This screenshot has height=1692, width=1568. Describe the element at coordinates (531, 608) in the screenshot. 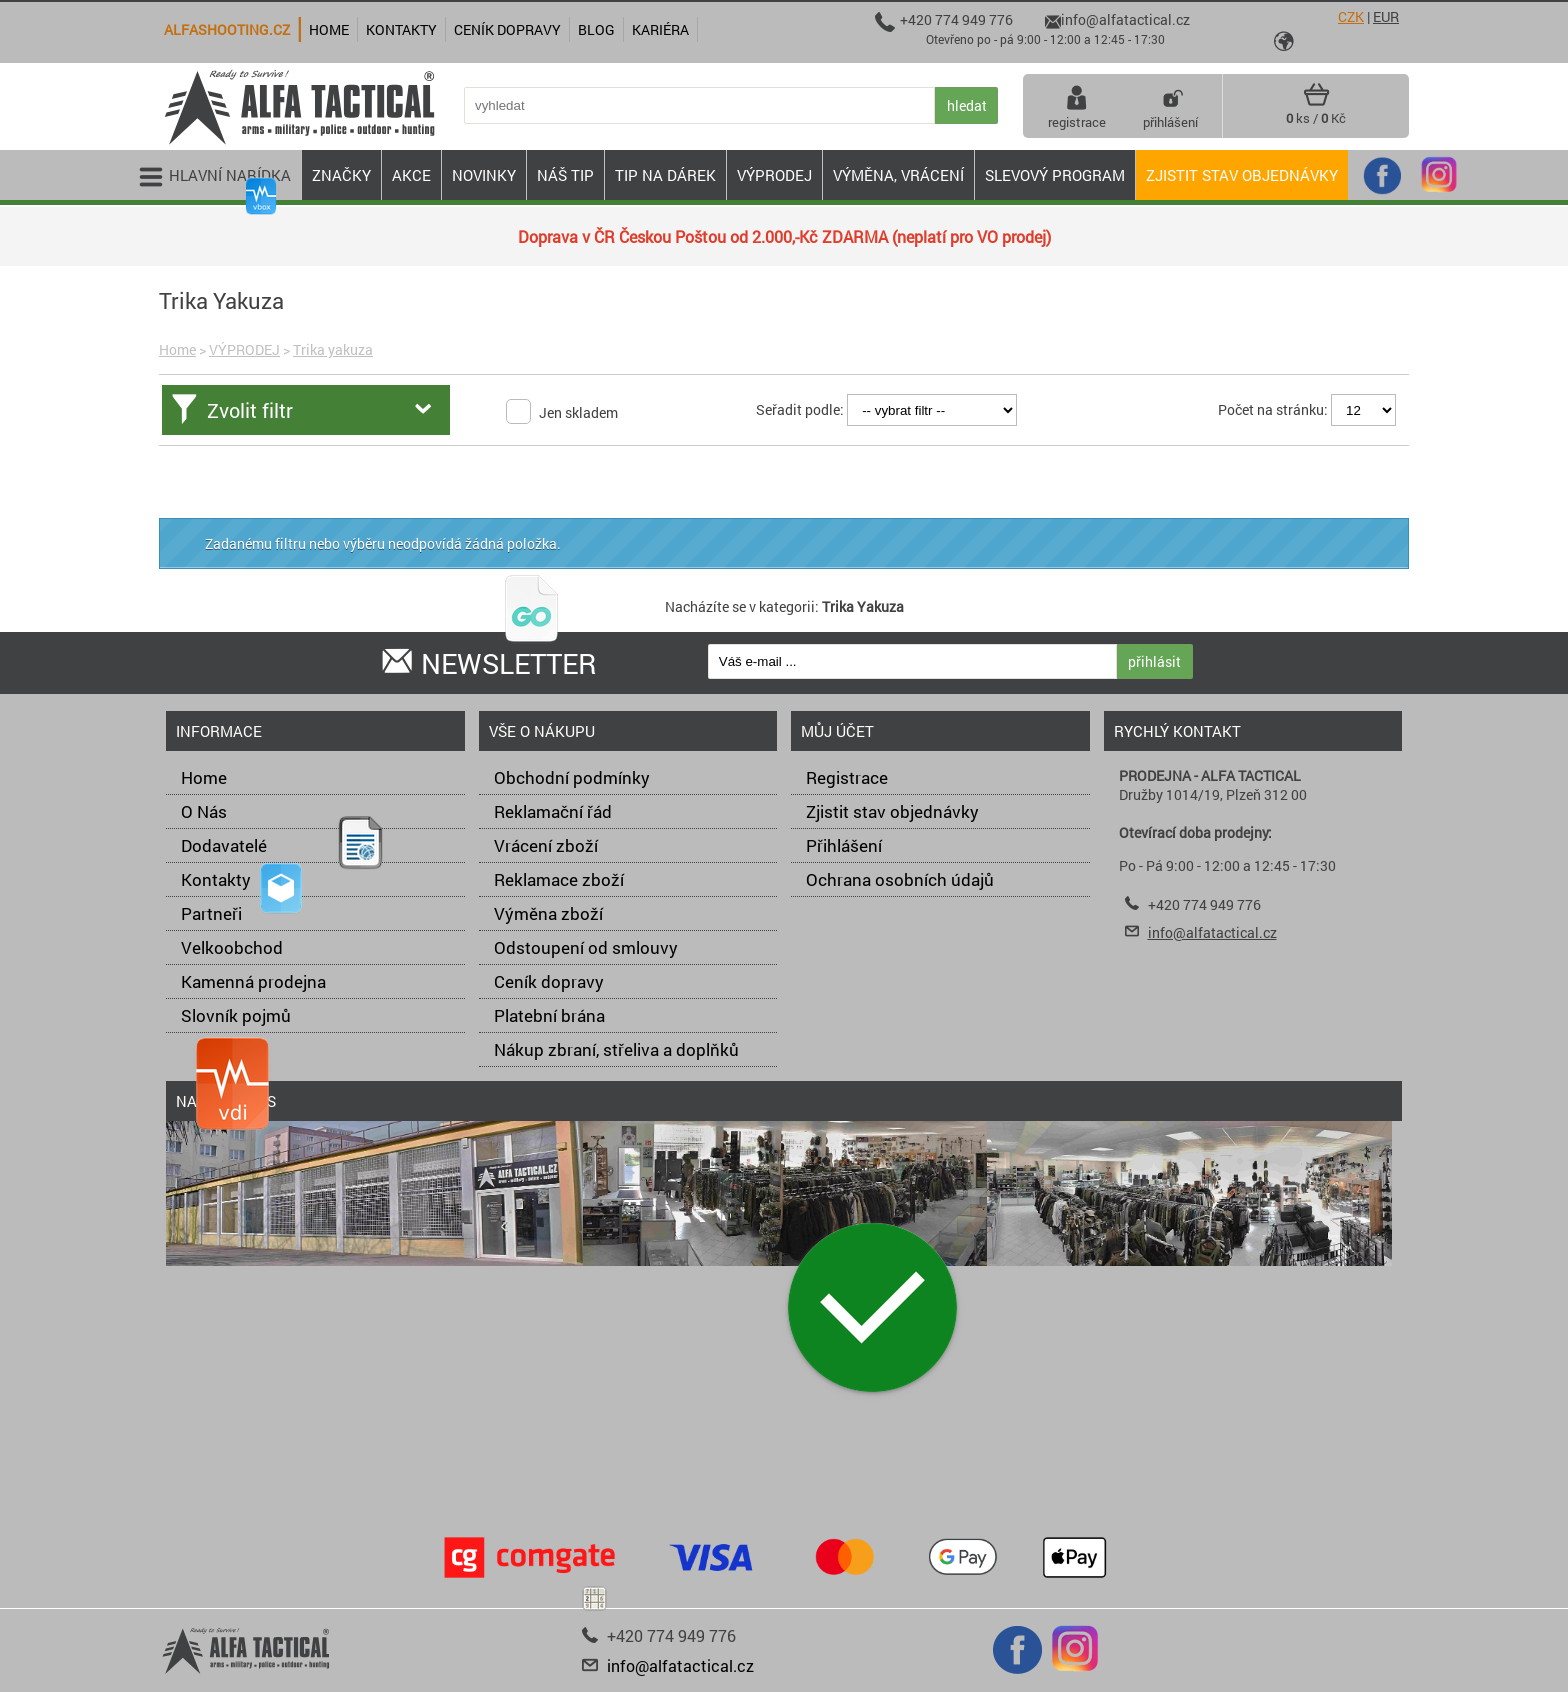

I see `a Go programming language source file` at that location.